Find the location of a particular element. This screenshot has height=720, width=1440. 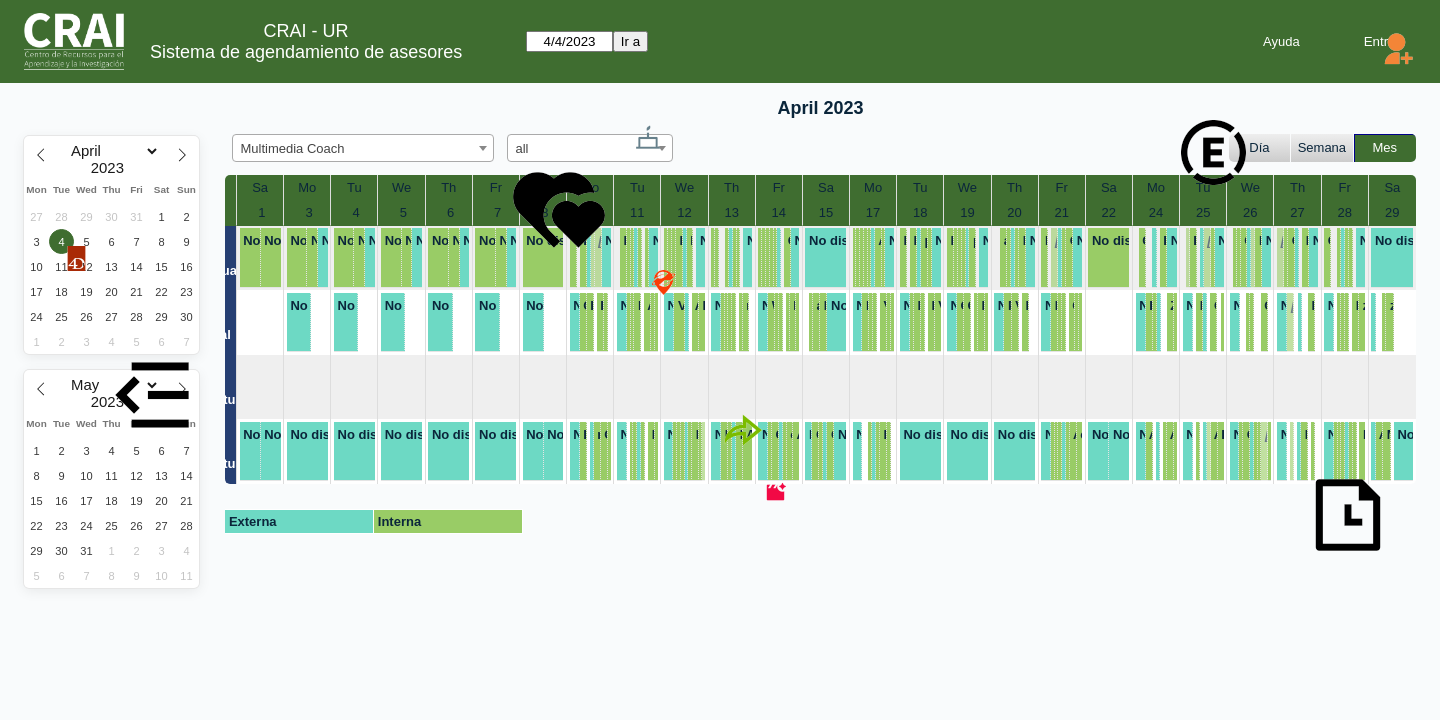

view file version history is located at coordinates (1348, 515).